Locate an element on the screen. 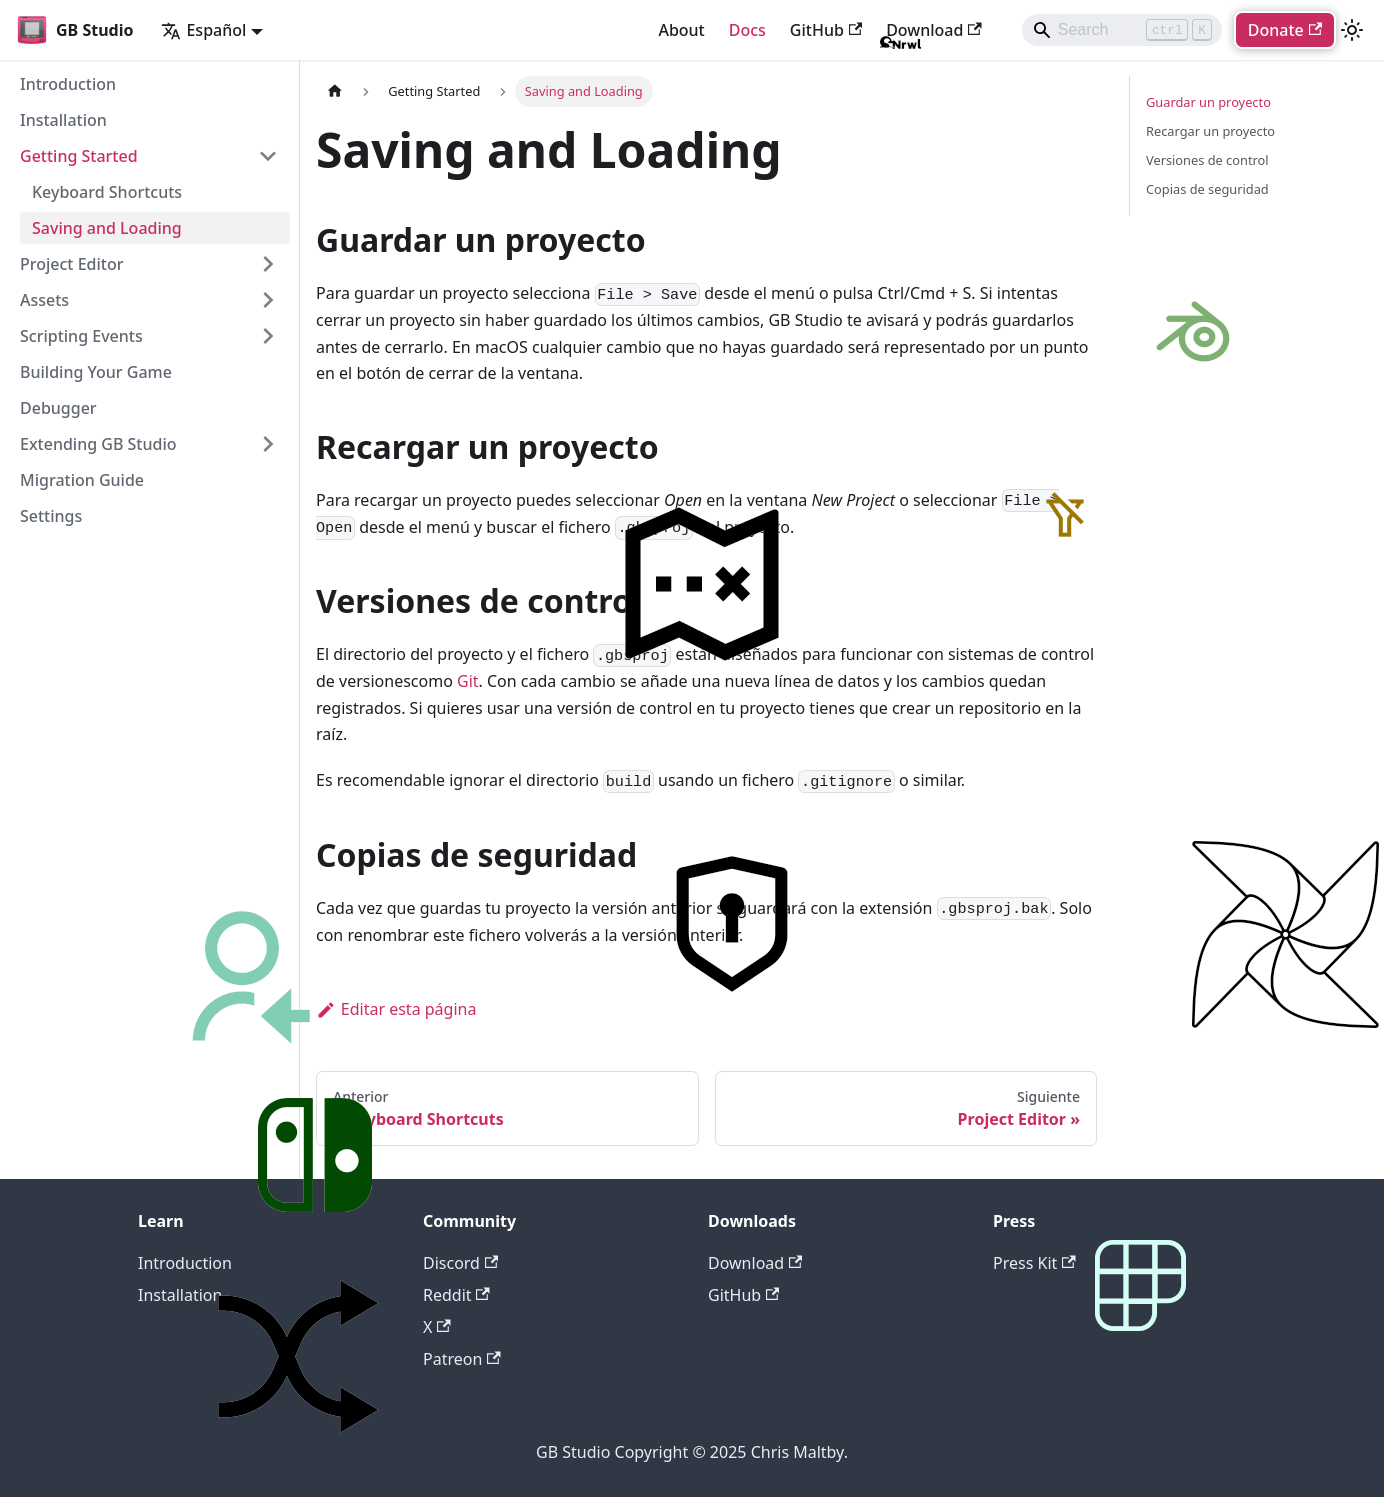  view treasure map or hidden location is located at coordinates (702, 584).